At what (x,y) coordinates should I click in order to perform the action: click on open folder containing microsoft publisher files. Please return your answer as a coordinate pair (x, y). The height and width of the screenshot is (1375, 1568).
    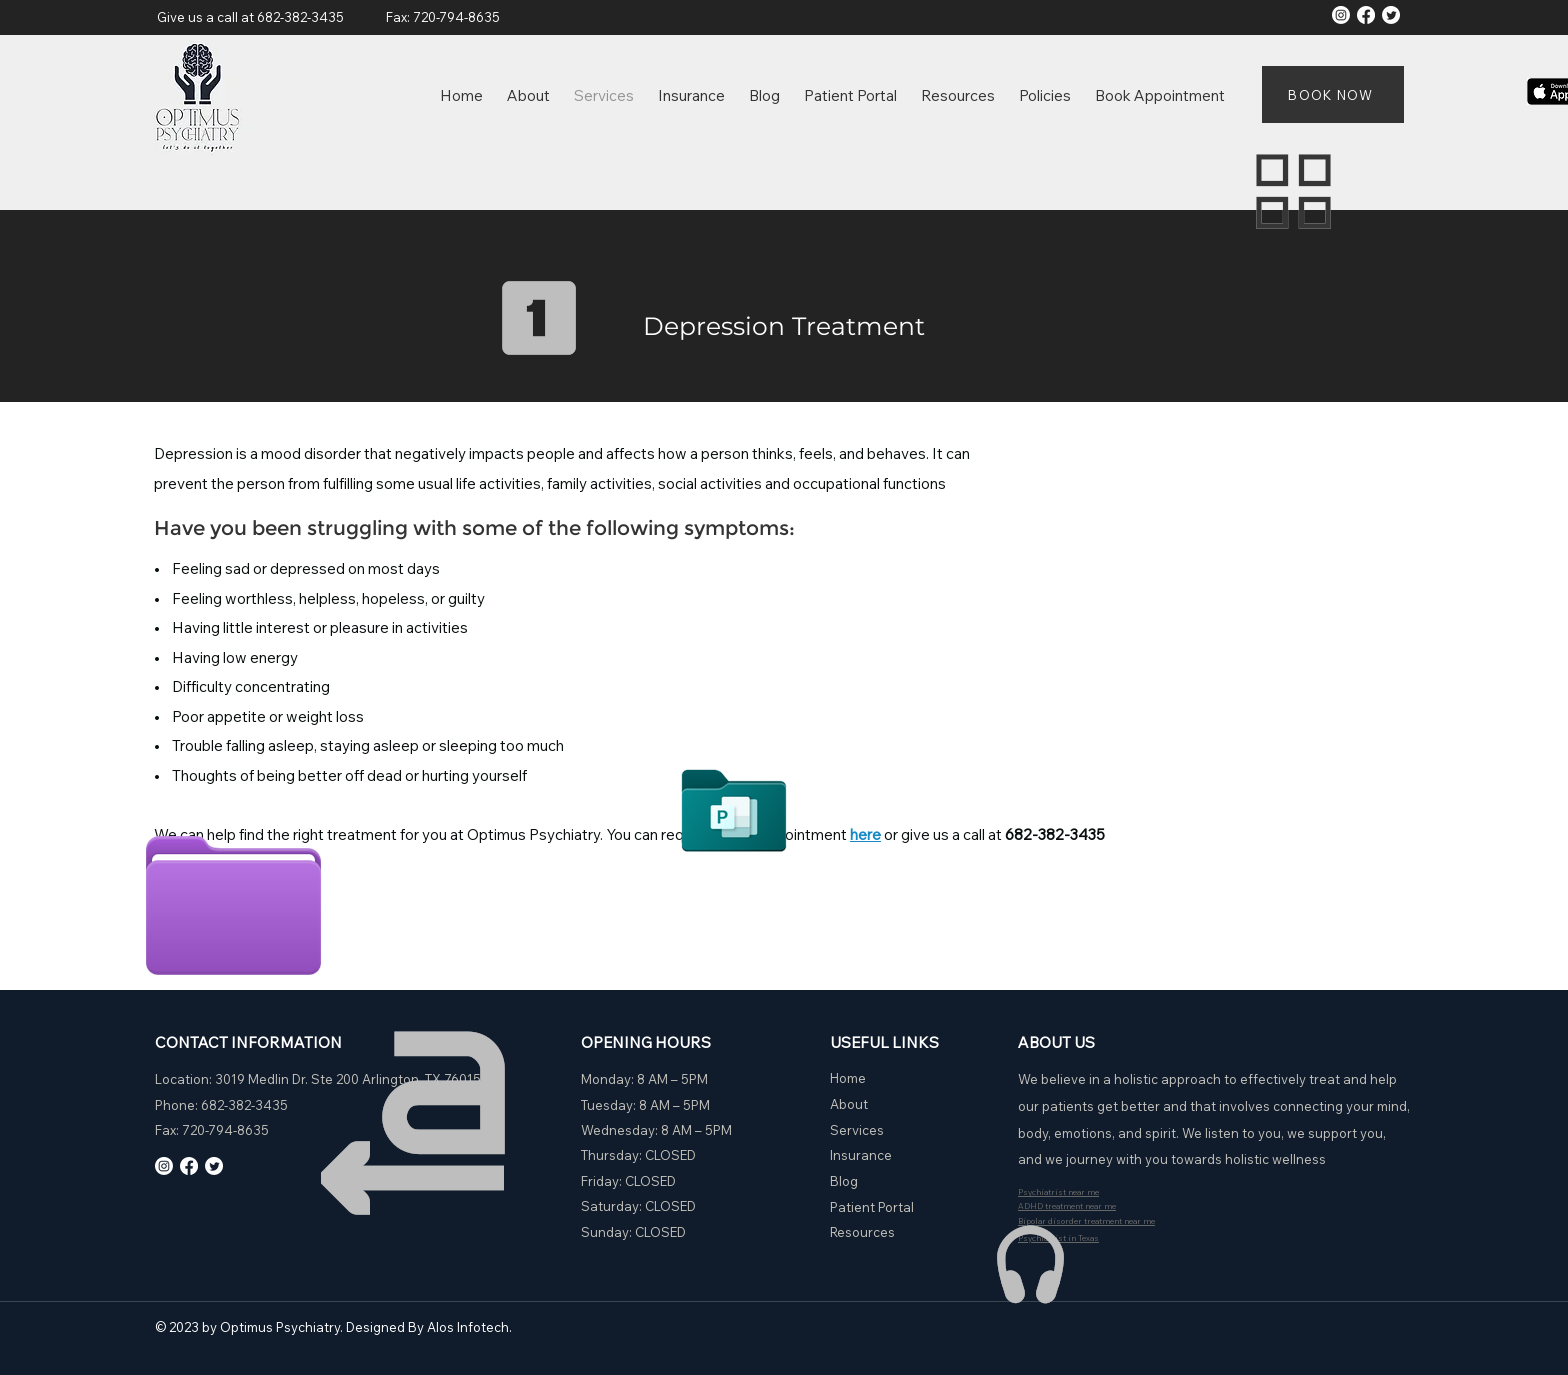
    Looking at the image, I should click on (733, 813).